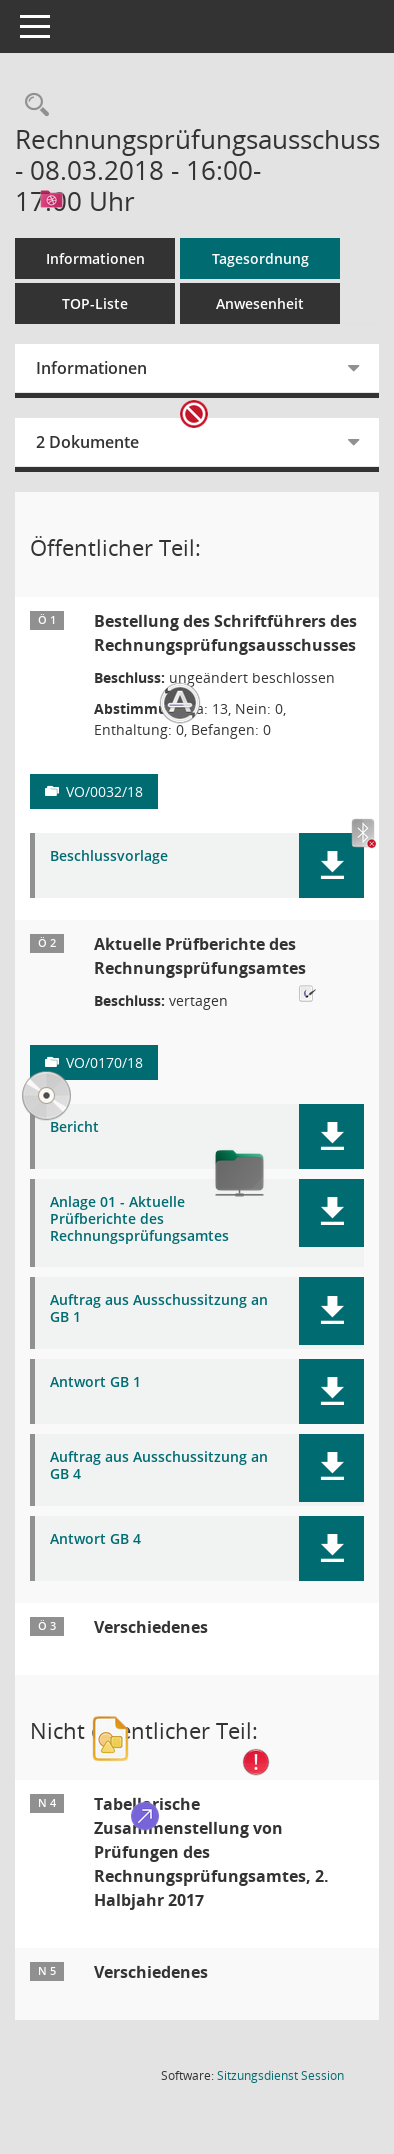 Image resolution: width=394 pixels, height=2154 pixels. Describe the element at coordinates (145, 1816) in the screenshot. I see `indicates a symbolic link or shortcut to another file` at that location.